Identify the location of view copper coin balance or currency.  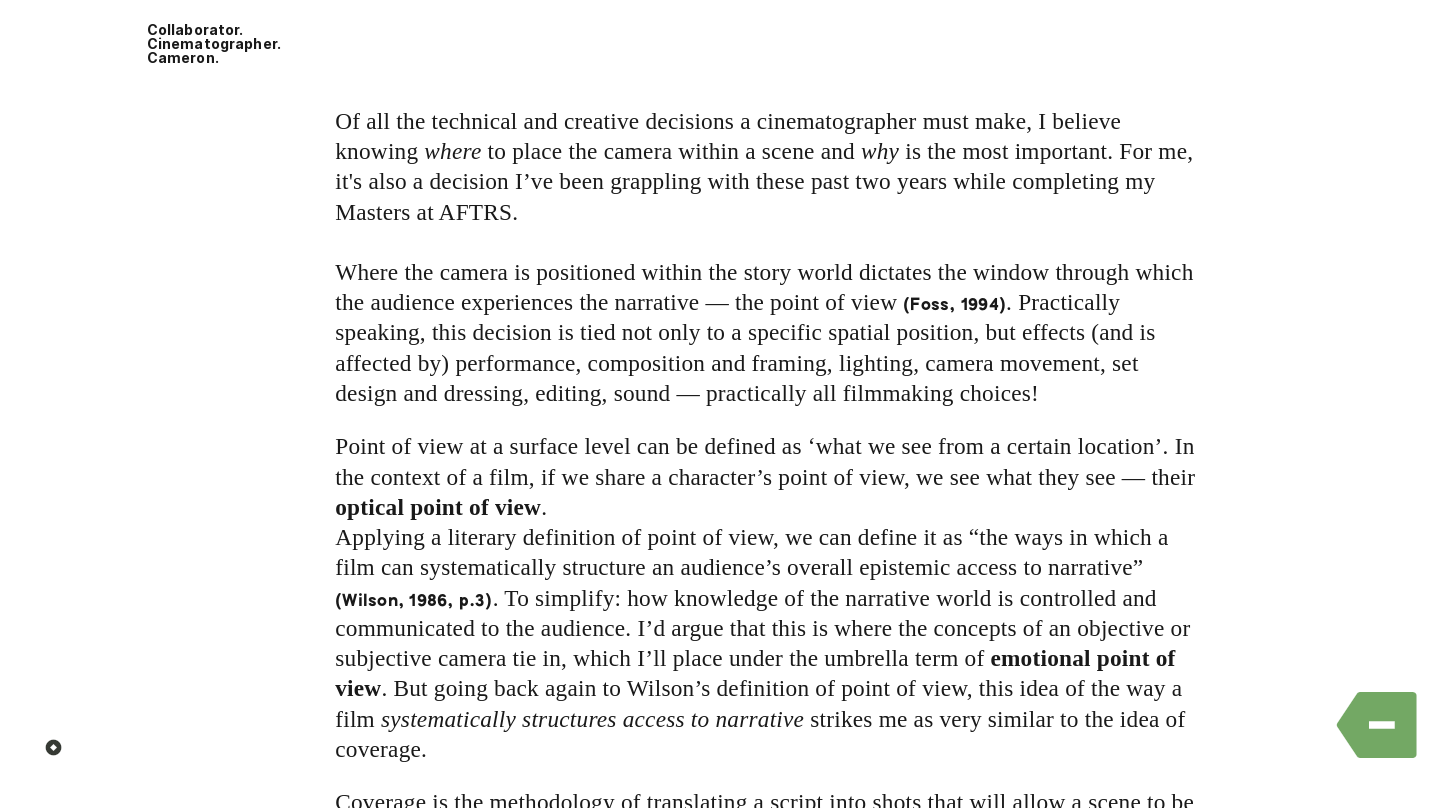
(53, 747).